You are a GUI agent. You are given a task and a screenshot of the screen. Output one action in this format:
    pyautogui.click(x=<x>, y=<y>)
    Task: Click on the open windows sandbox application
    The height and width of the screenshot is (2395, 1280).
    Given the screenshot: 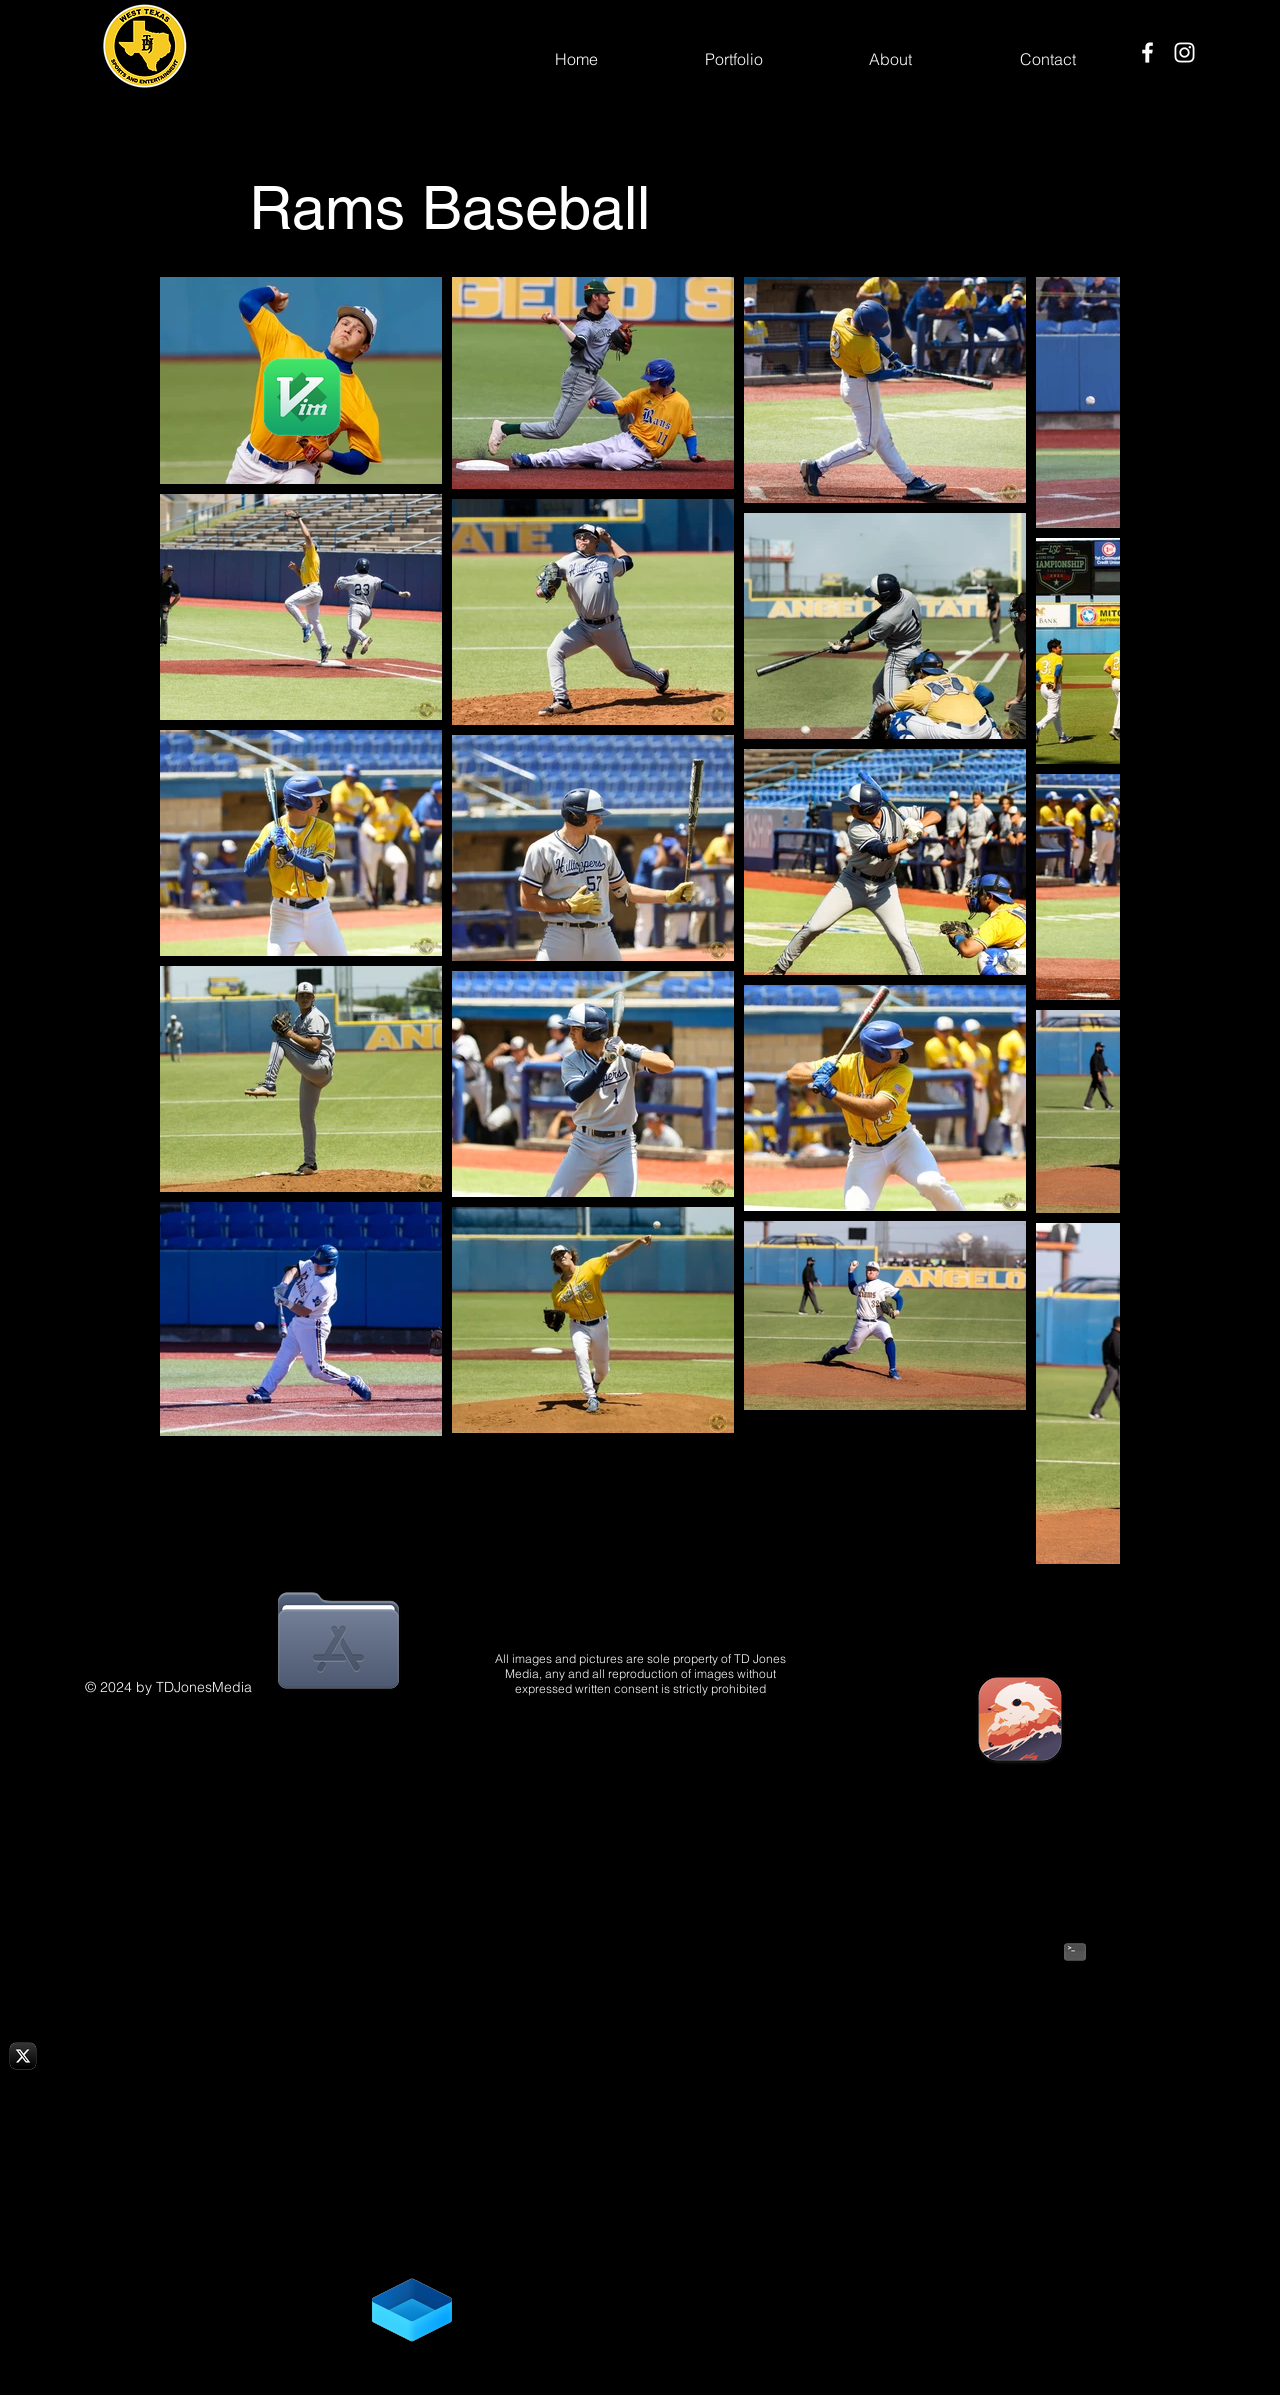 What is the action you would take?
    pyautogui.click(x=412, y=2310)
    